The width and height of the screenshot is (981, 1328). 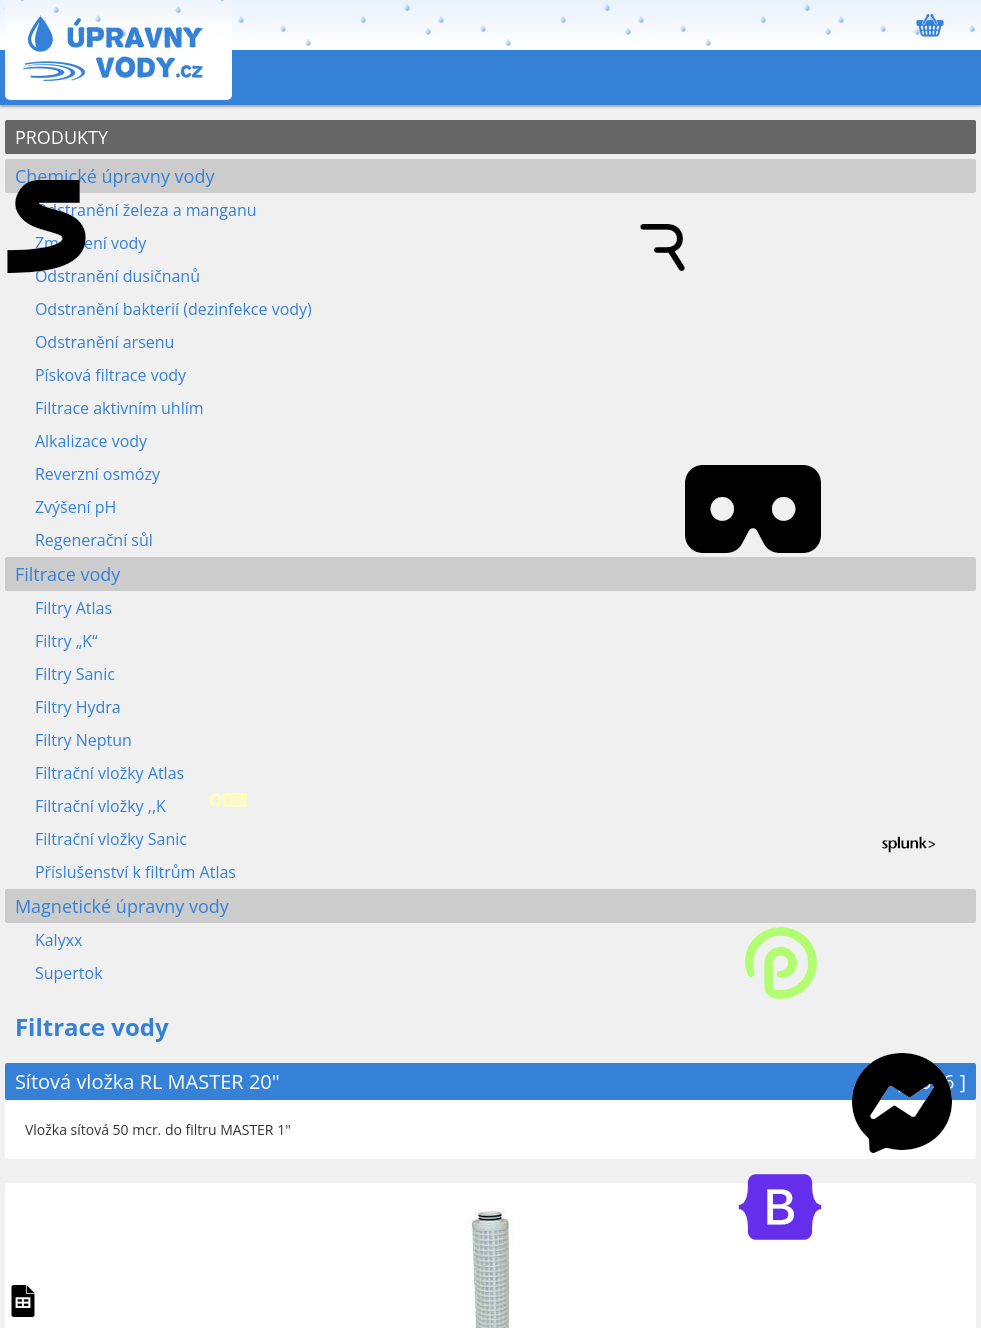 What do you see at coordinates (662, 247) in the screenshot?
I see `rive animation platform logo` at bounding box center [662, 247].